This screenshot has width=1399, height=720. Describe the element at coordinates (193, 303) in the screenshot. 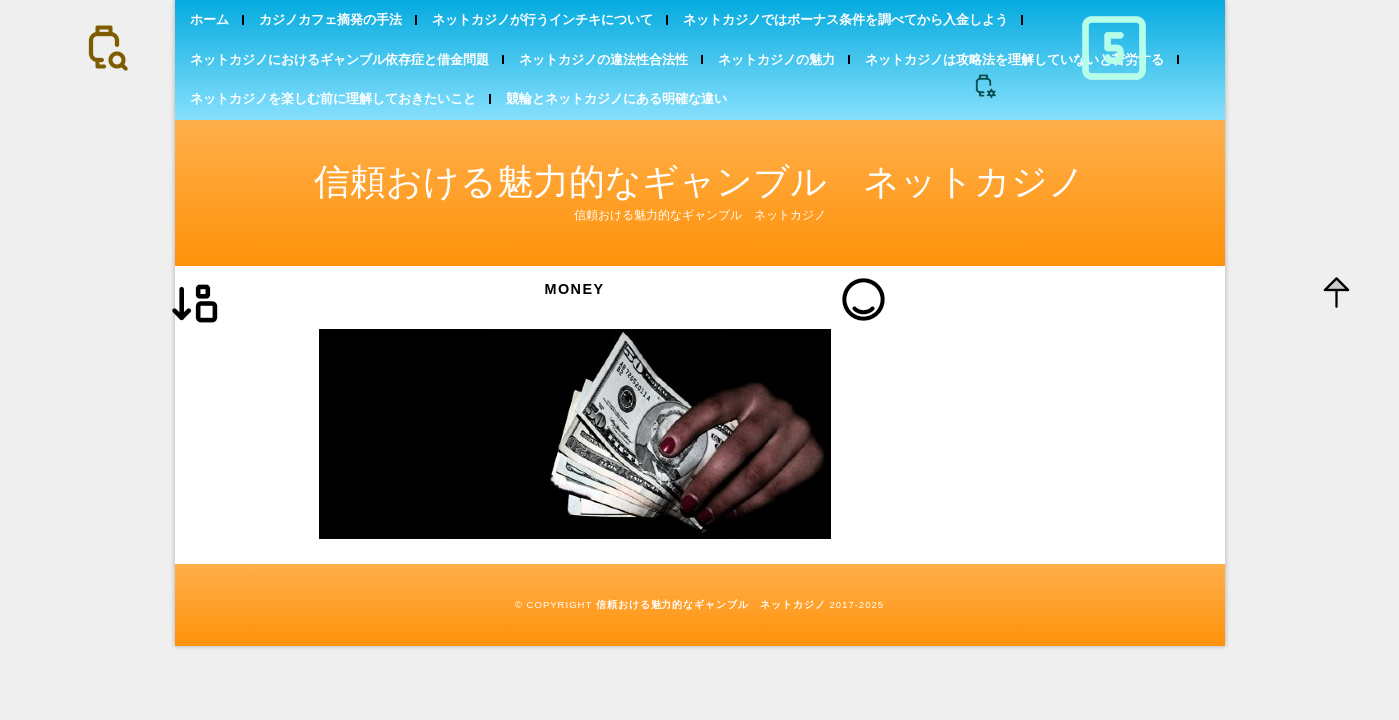

I see `sort items from smallest to largest` at that location.